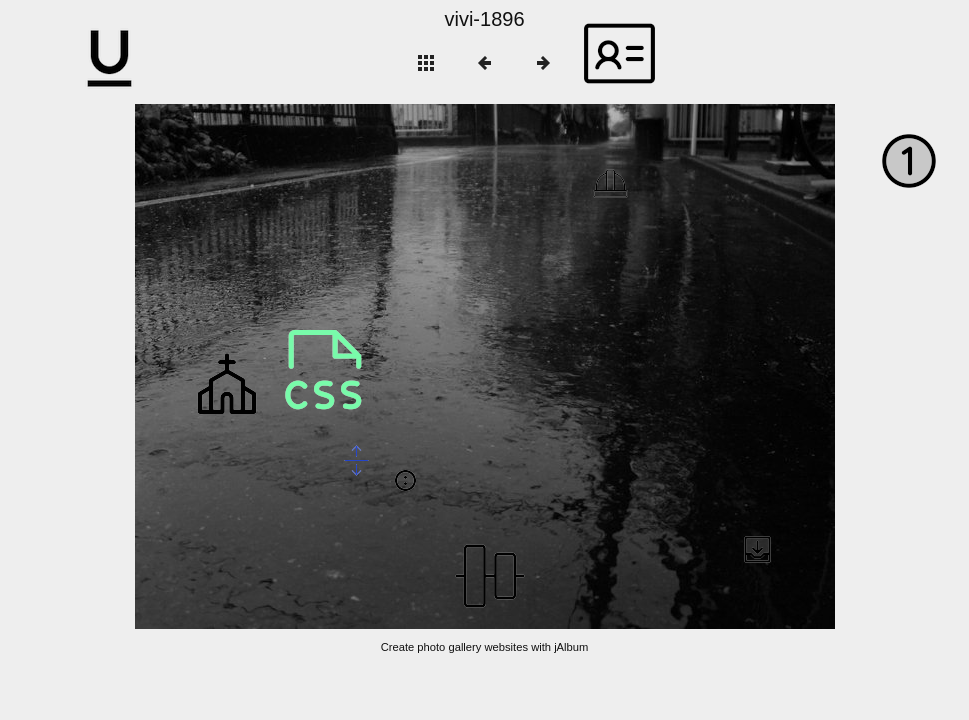 Image resolution: width=969 pixels, height=720 pixels. What do you see at coordinates (757, 549) in the screenshot?
I see `download file to inbox or tray` at bounding box center [757, 549].